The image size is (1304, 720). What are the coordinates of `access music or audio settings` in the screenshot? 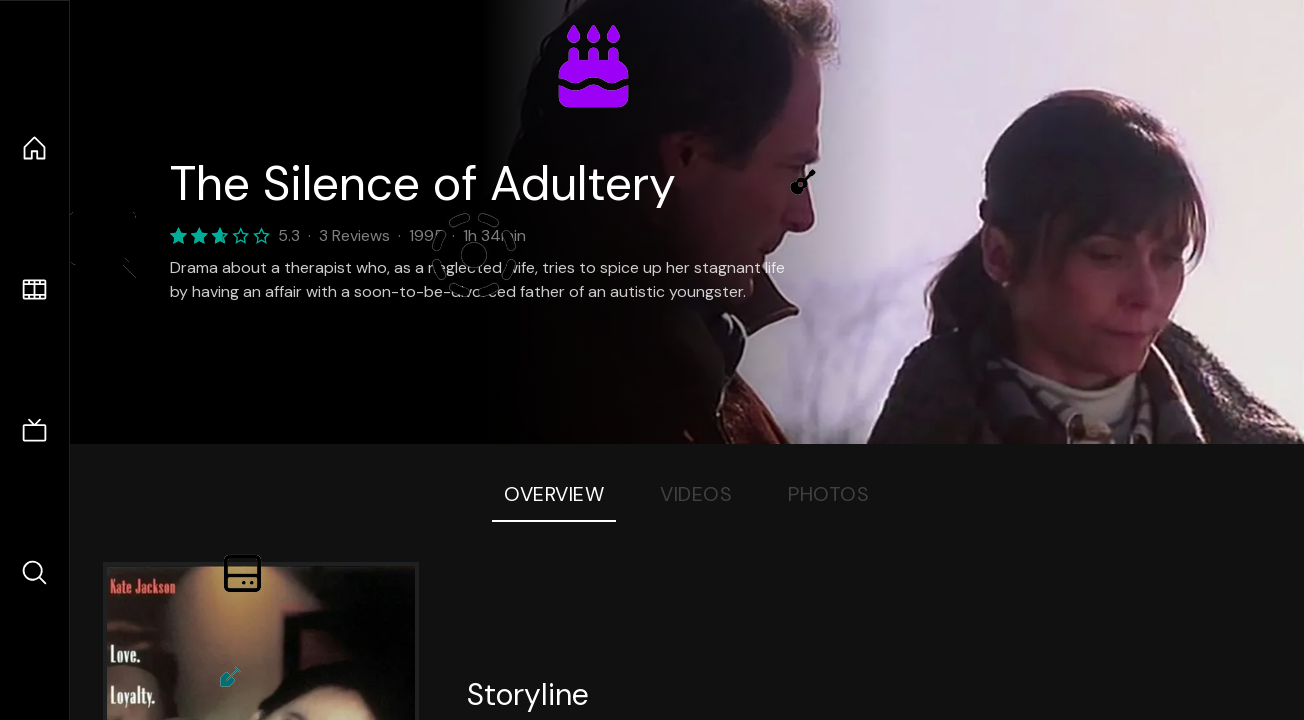 It's located at (803, 182).